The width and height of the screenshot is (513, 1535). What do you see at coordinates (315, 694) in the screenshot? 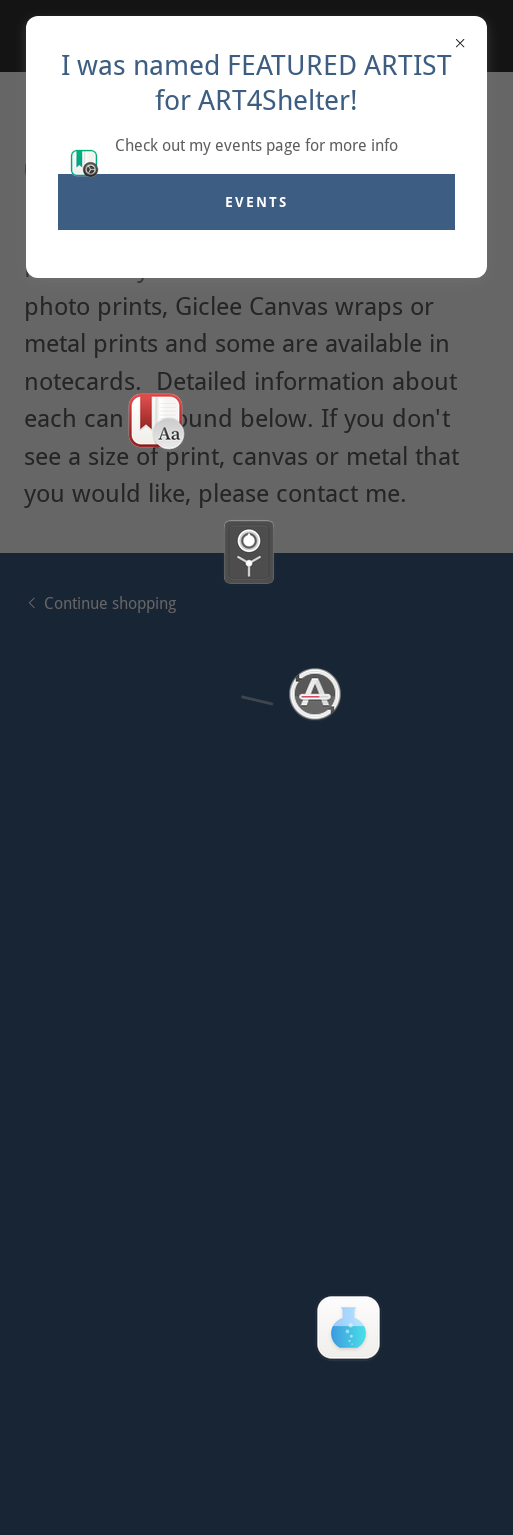
I see `open the system software update application` at bounding box center [315, 694].